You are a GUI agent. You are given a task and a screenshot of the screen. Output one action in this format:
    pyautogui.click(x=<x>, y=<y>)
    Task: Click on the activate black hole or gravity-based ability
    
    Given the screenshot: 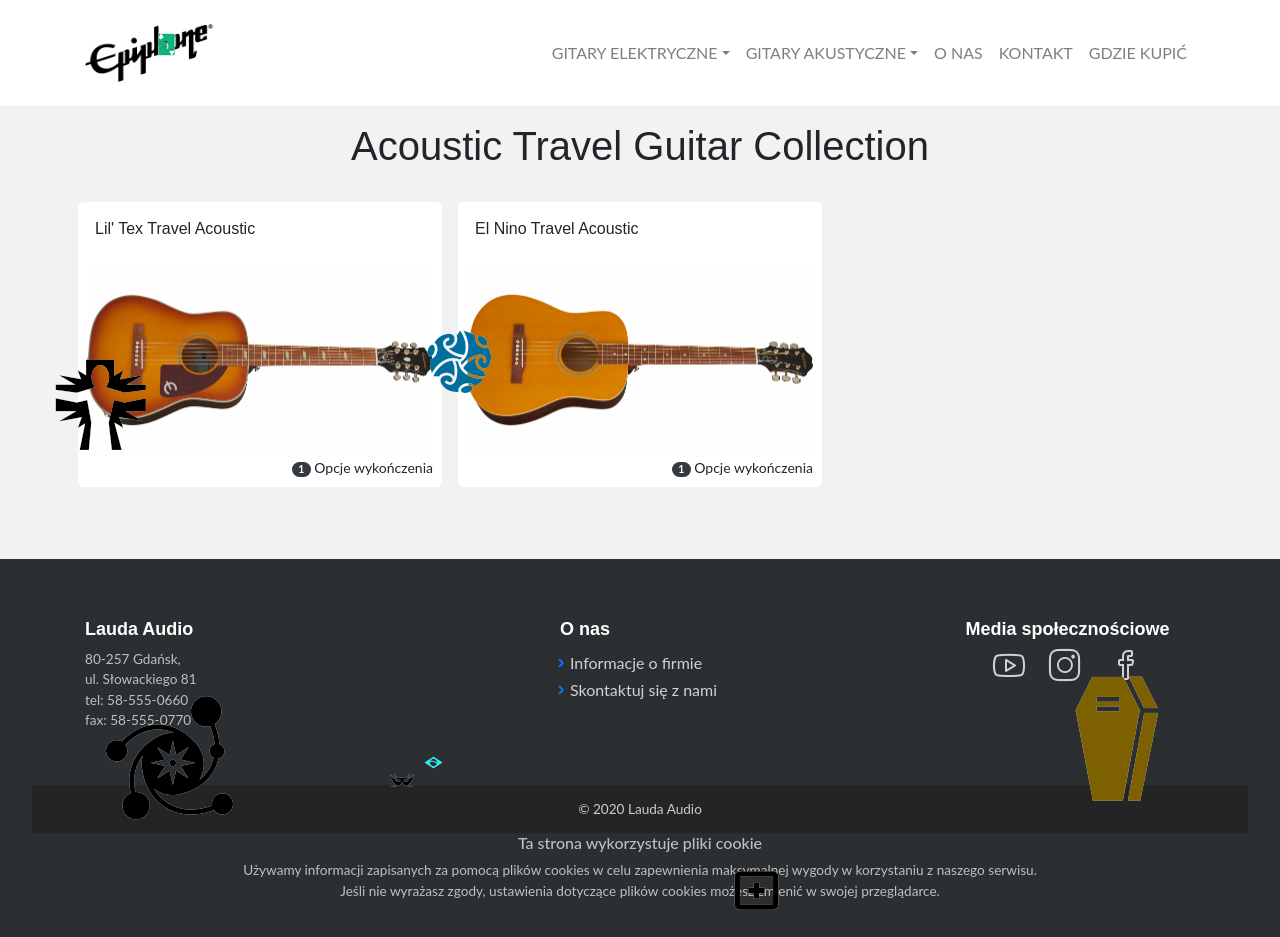 What is the action you would take?
    pyautogui.click(x=169, y=759)
    